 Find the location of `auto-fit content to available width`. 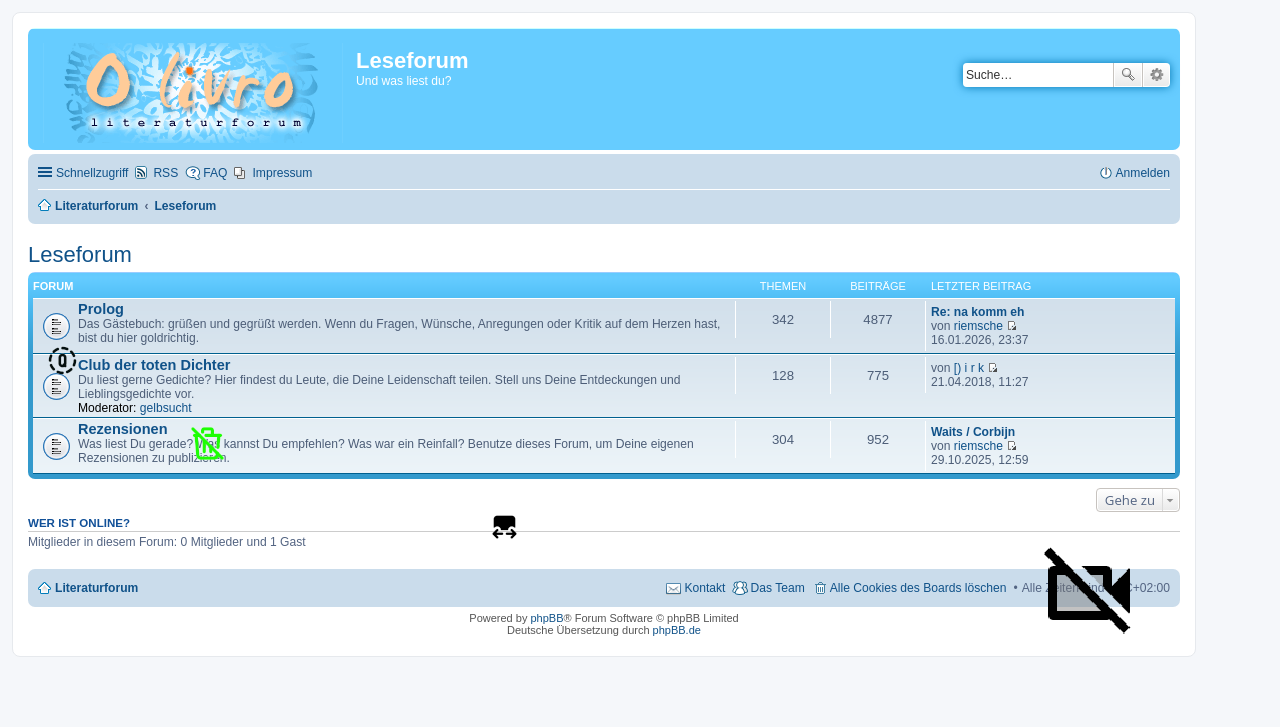

auto-fit content to available width is located at coordinates (504, 526).